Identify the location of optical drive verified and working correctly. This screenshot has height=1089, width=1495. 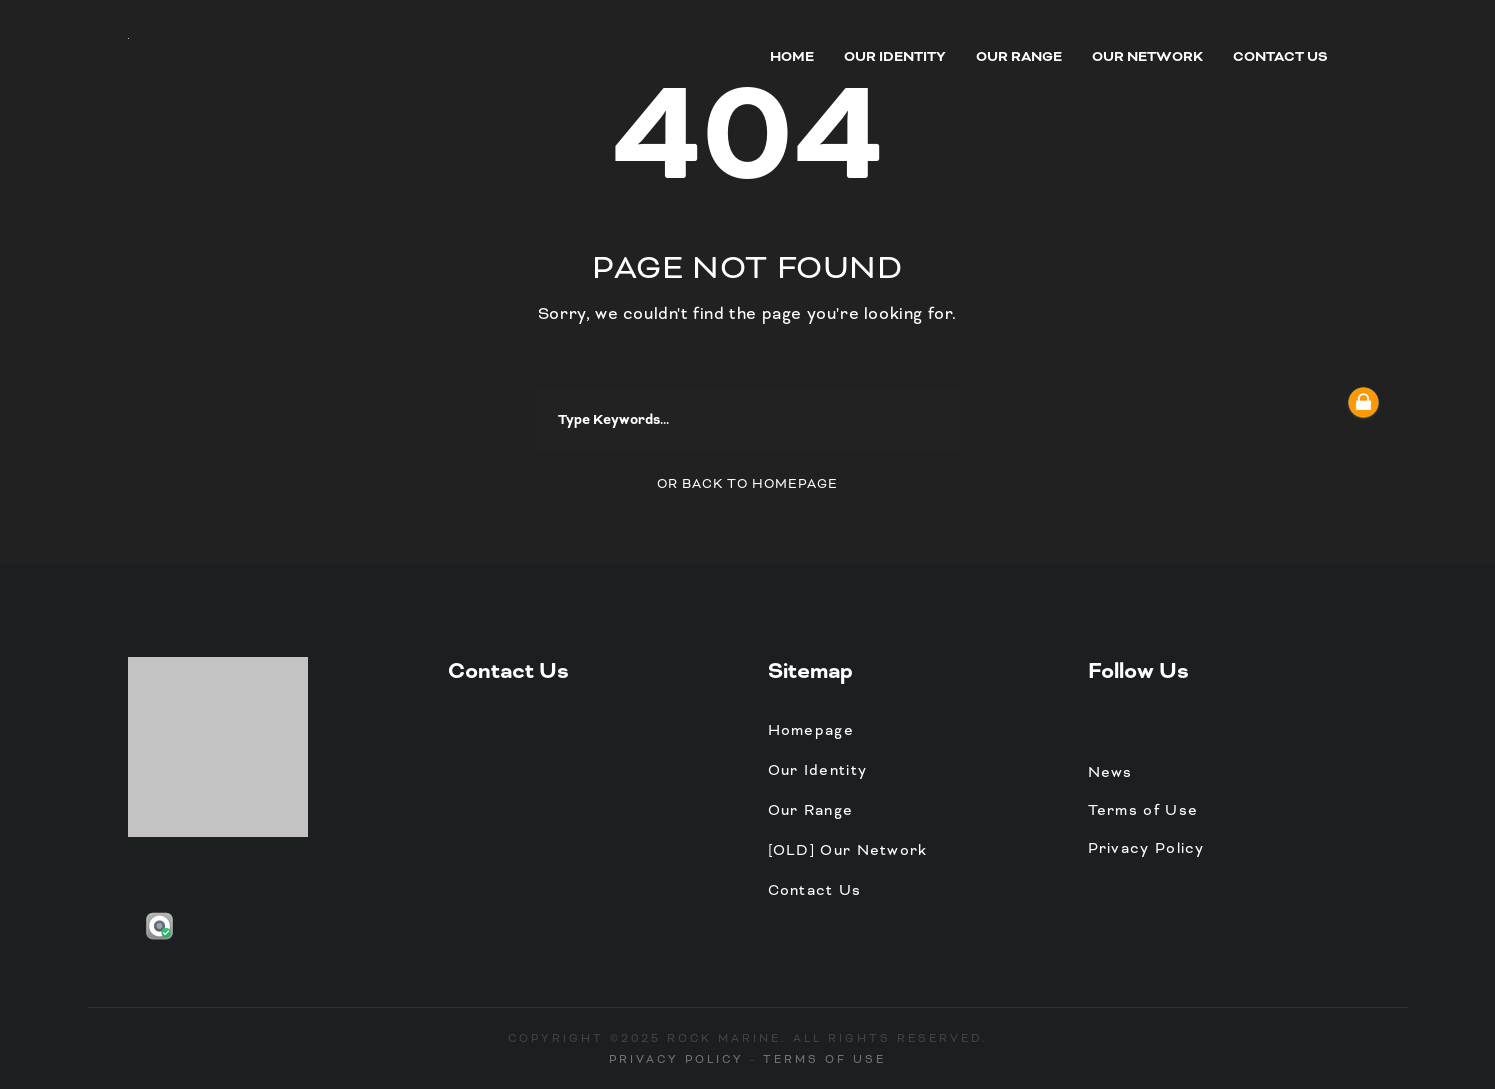
(159, 926).